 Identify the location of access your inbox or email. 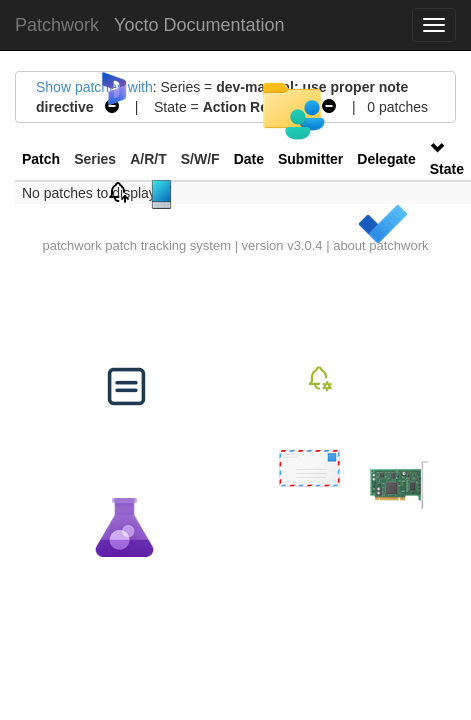
(309, 468).